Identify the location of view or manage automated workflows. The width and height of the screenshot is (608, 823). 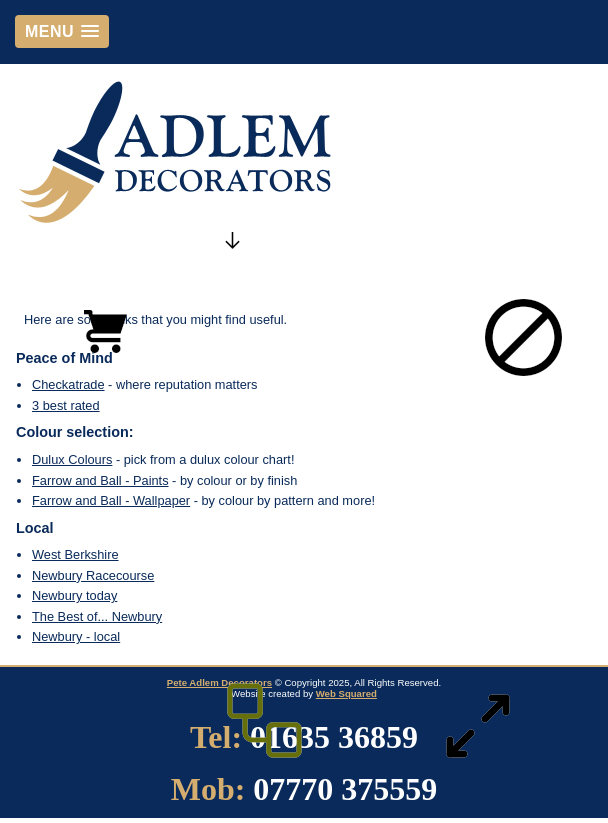
(264, 720).